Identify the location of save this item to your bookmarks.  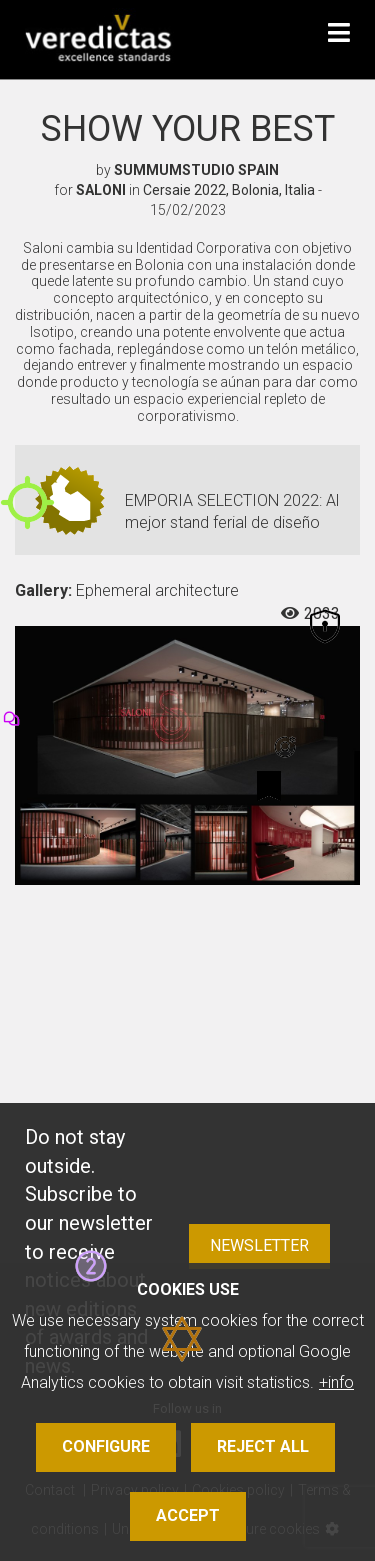
(269, 786).